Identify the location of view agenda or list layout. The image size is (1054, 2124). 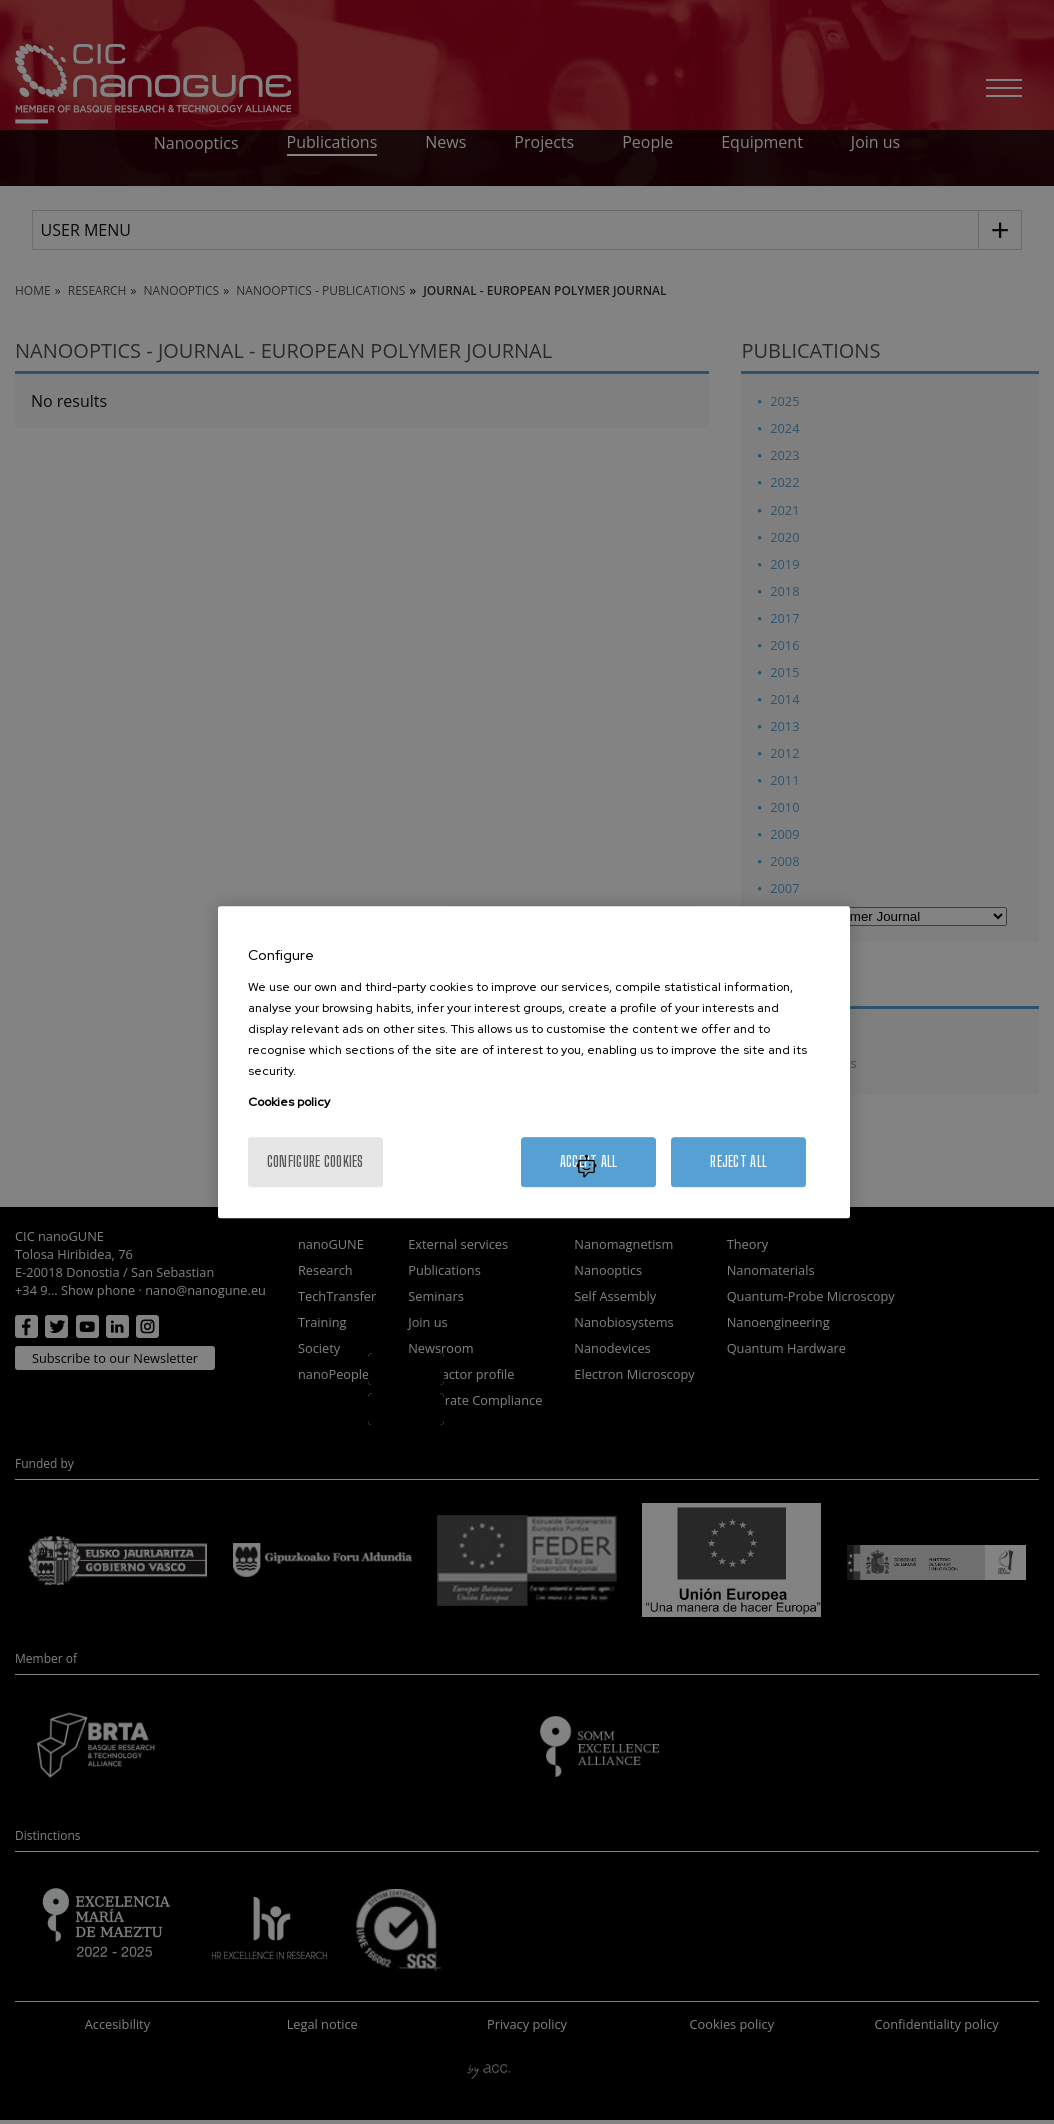
(408, 1389).